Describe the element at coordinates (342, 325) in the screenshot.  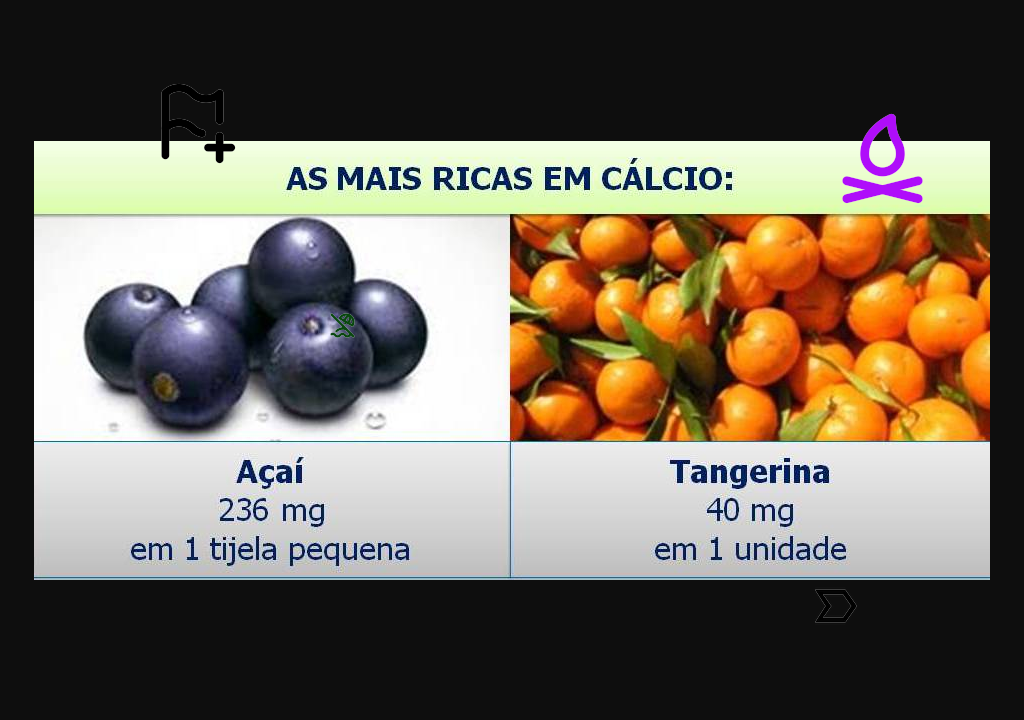
I see `beach or coastal area unavailable` at that location.